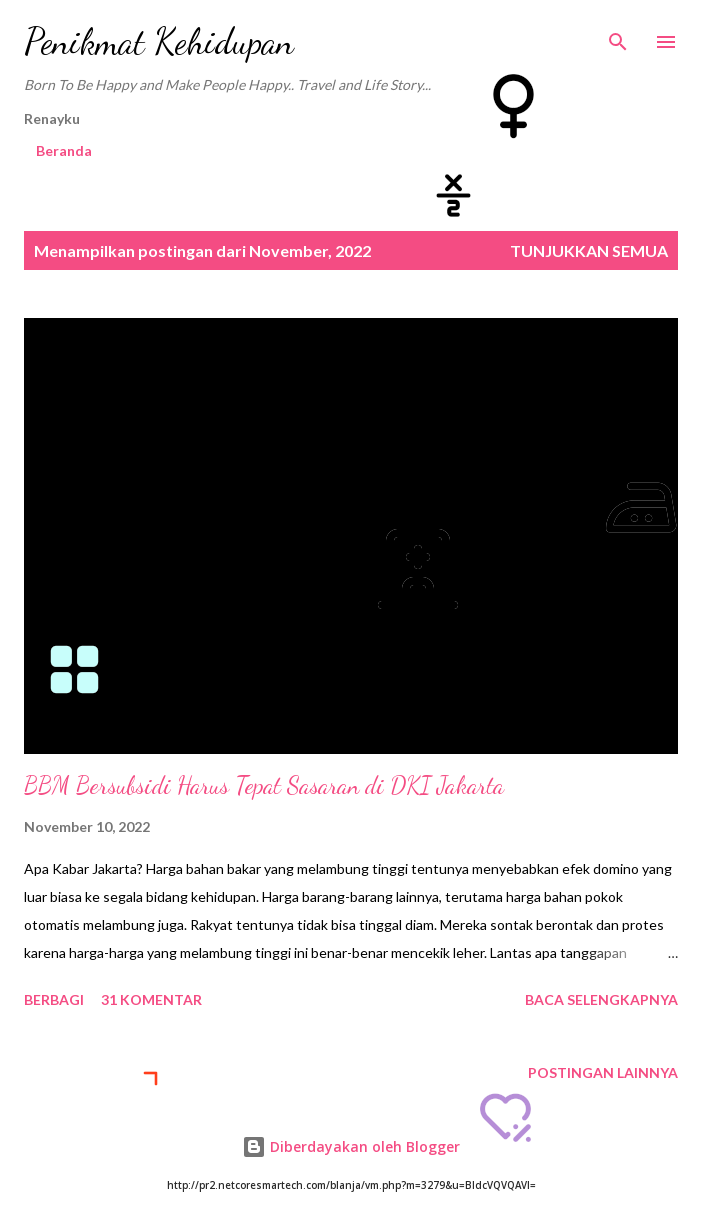 Image resolution: width=702 pixels, height=1230 pixels. I want to click on view items in grid layout, so click(74, 669).